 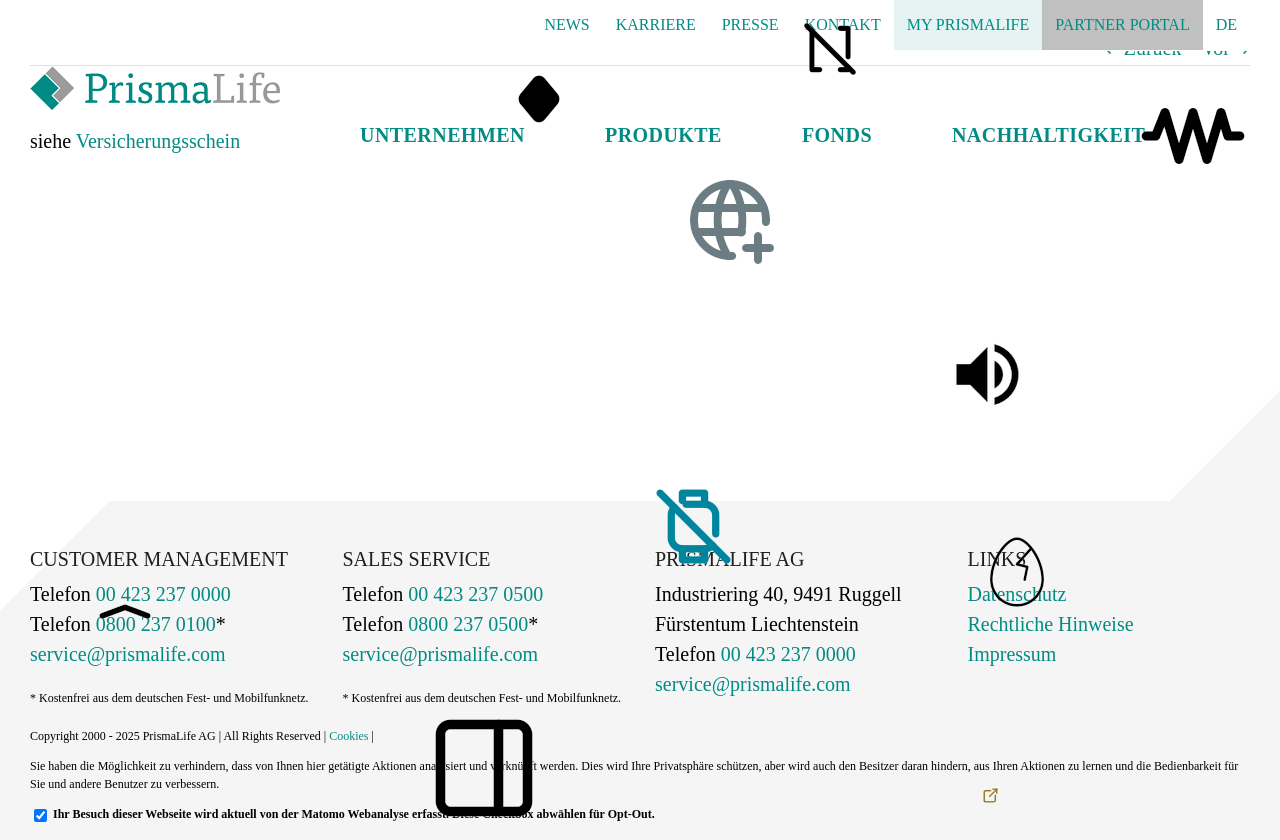 I want to click on smartwatch disconnected or unavailable, so click(x=693, y=526).